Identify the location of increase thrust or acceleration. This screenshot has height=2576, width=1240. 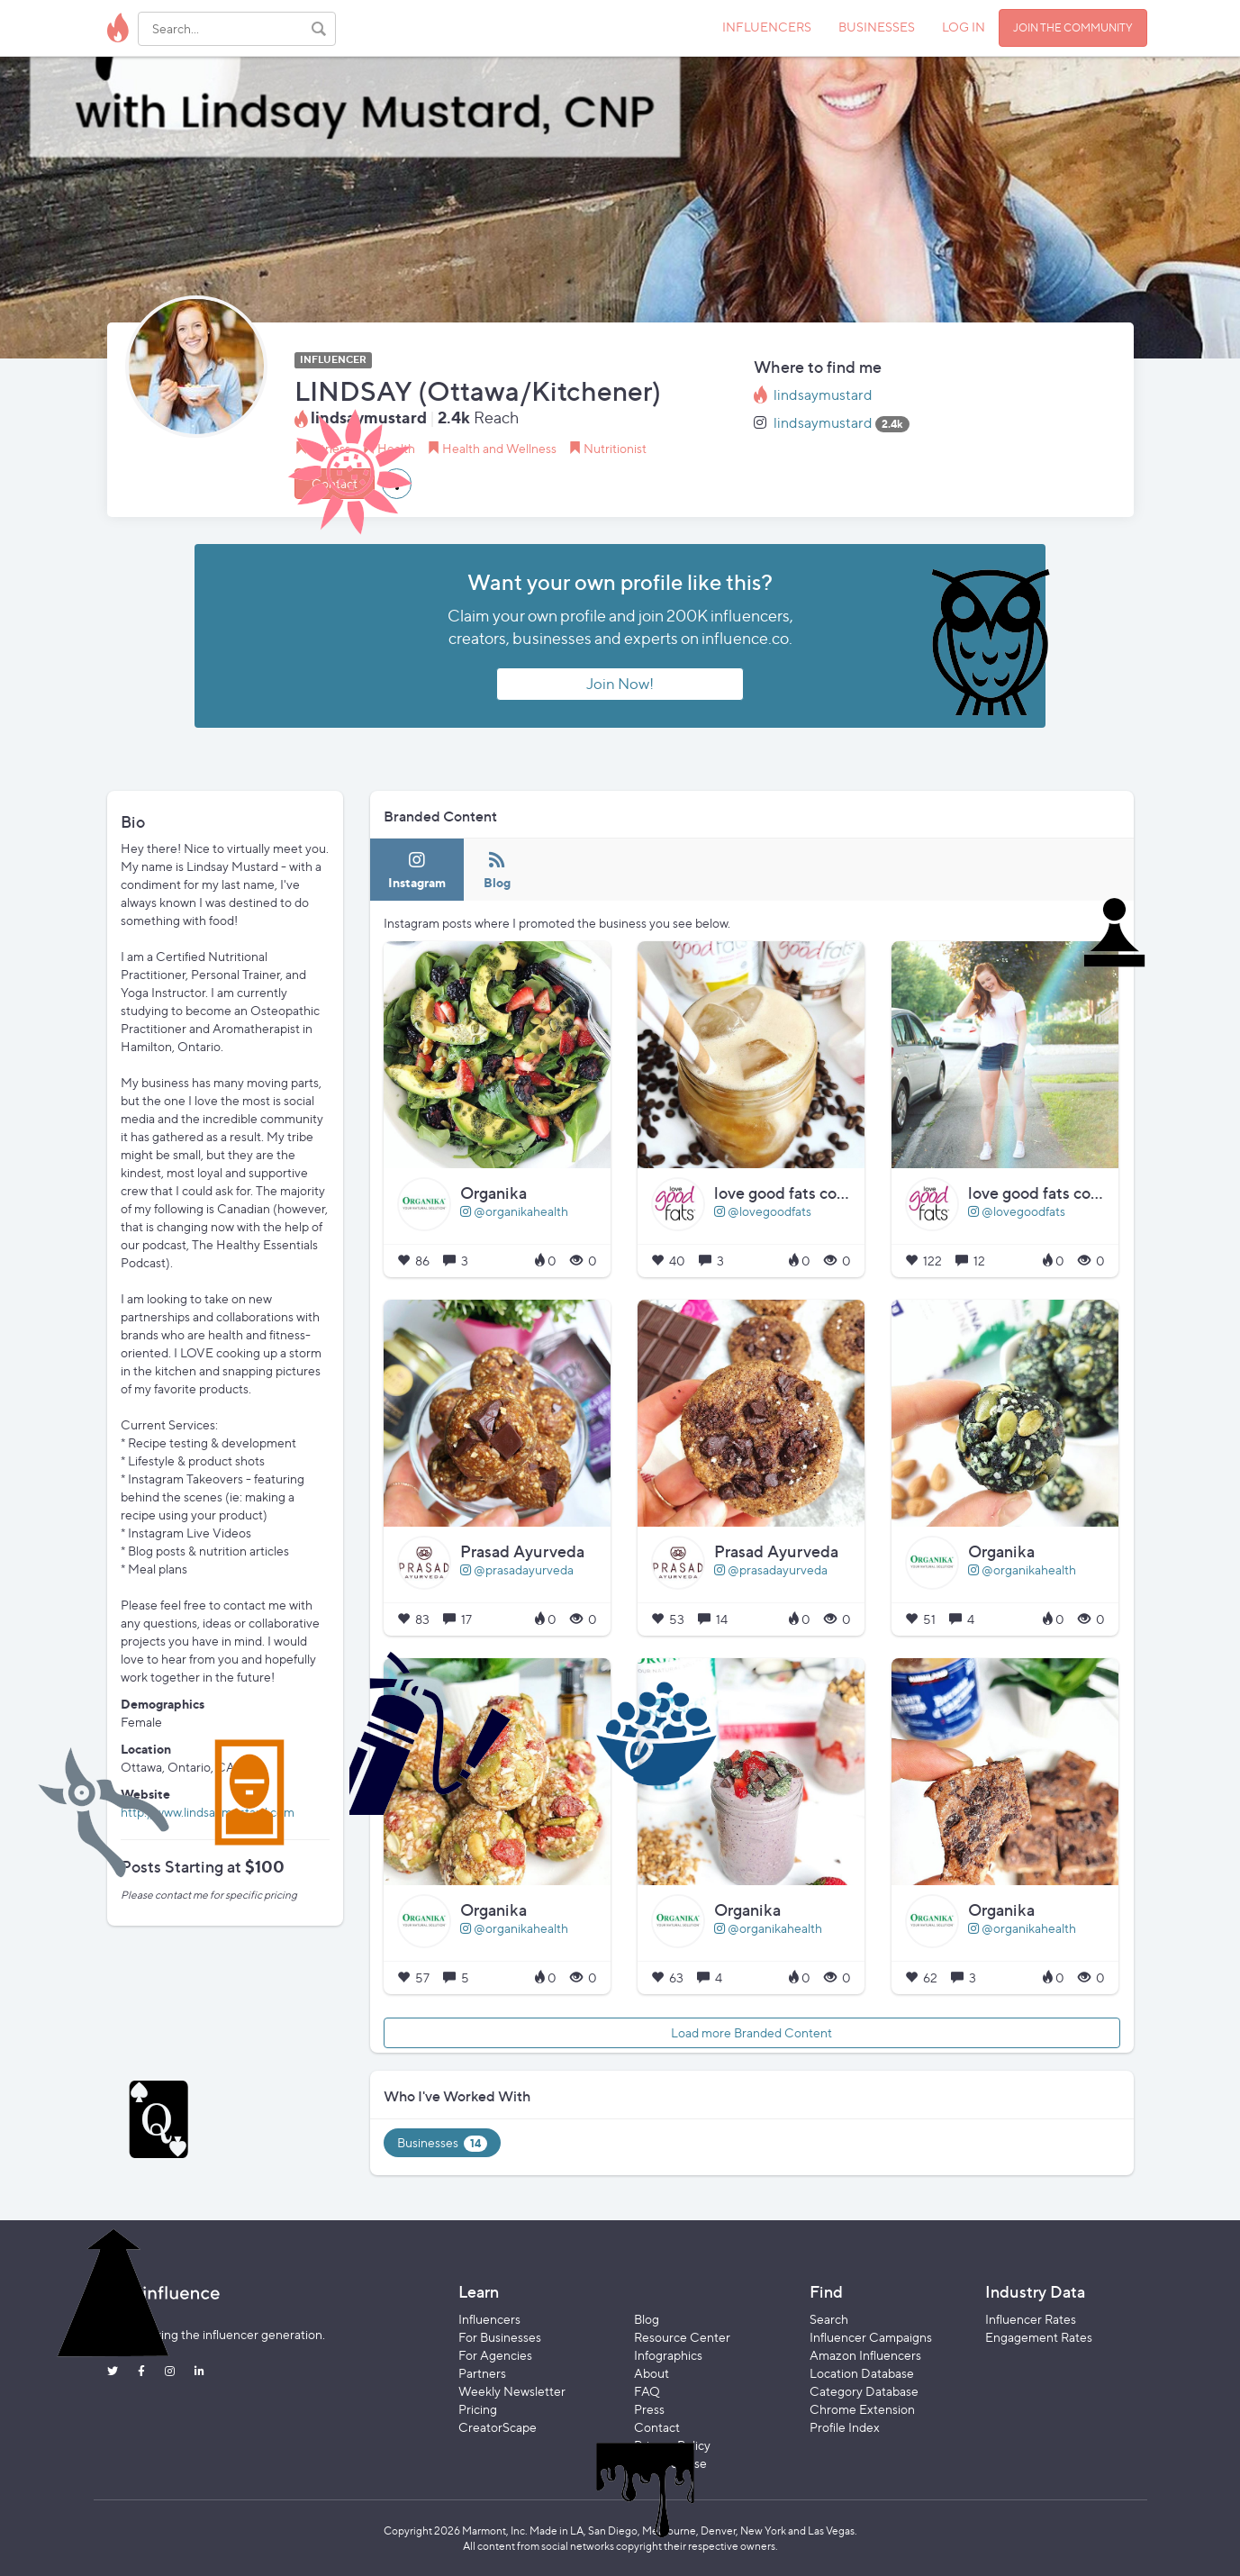
(113, 2292).